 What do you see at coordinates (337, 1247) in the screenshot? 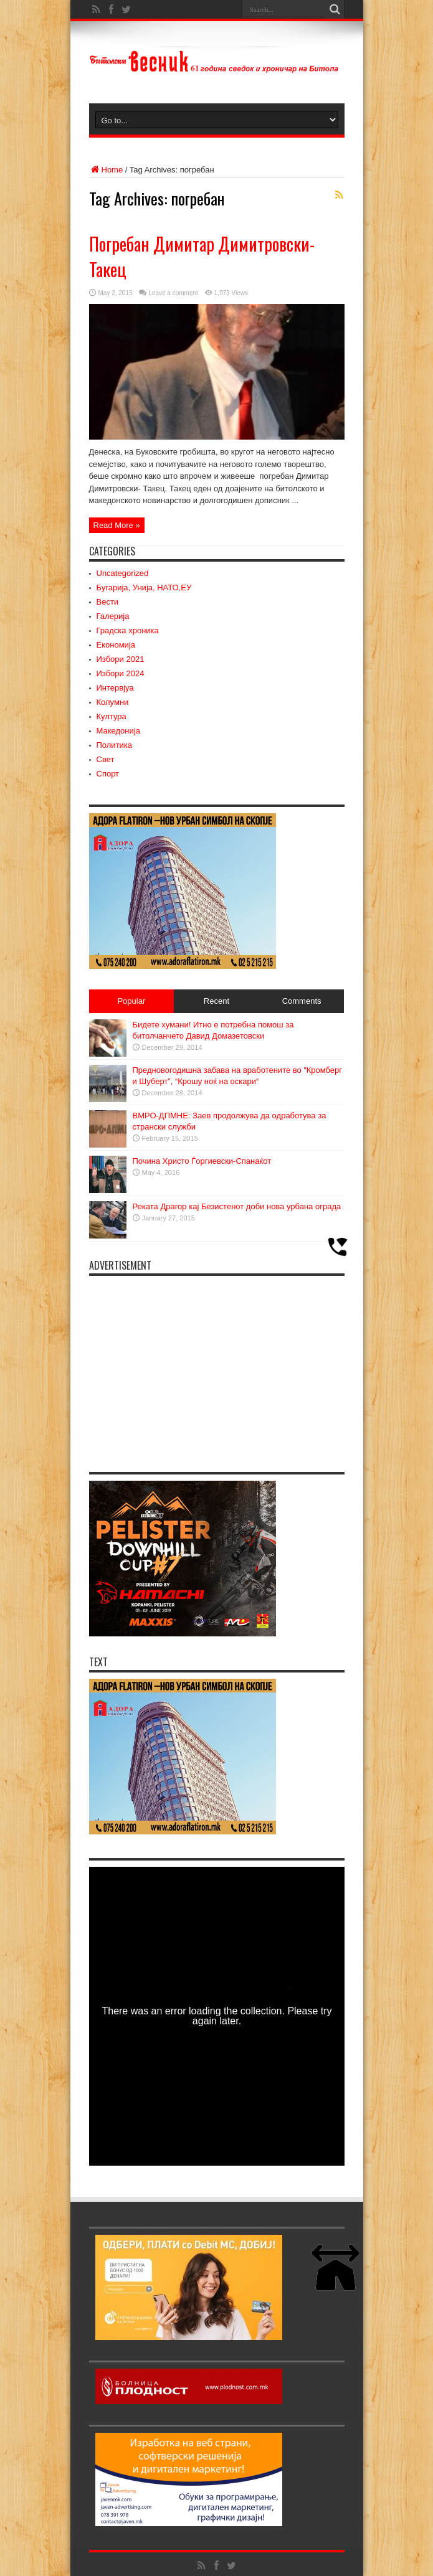
I see `enable wifi calling feature` at bounding box center [337, 1247].